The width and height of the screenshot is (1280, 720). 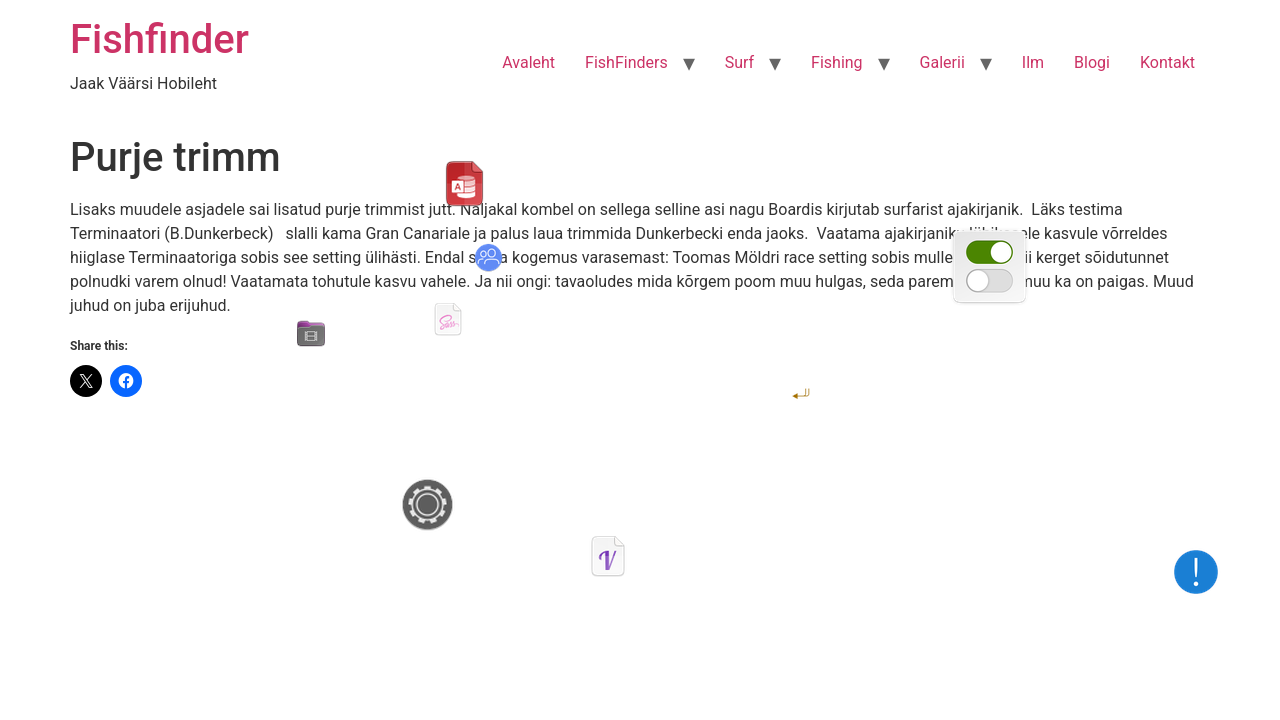 I want to click on vala source code file, so click(x=608, y=556).